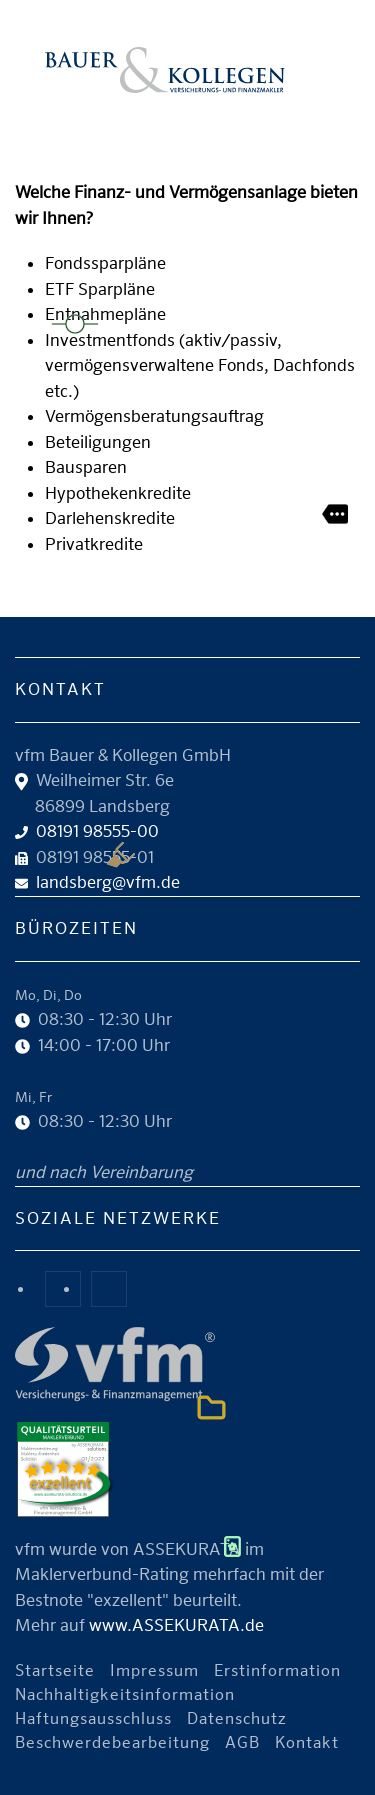 This screenshot has width=375, height=1795. I want to click on view more notifications, so click(335, 514).